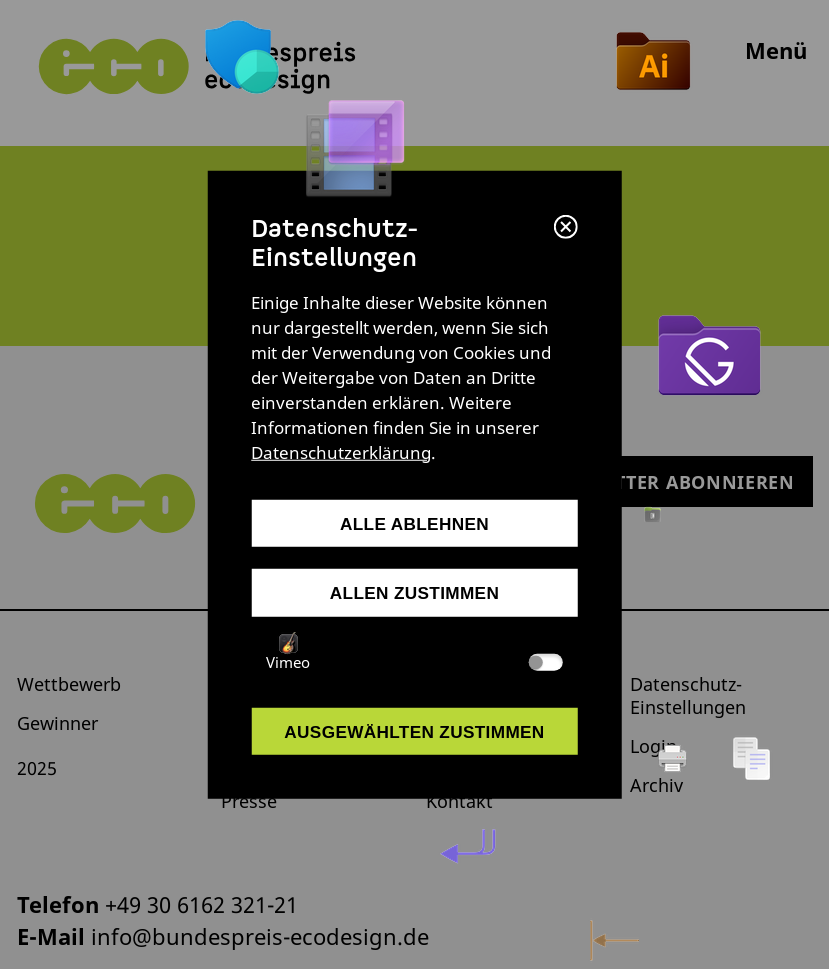 The width and height of the screenshot is (829, 969). I want to click on go to the first item in a list or sequence, so click(614, 940).